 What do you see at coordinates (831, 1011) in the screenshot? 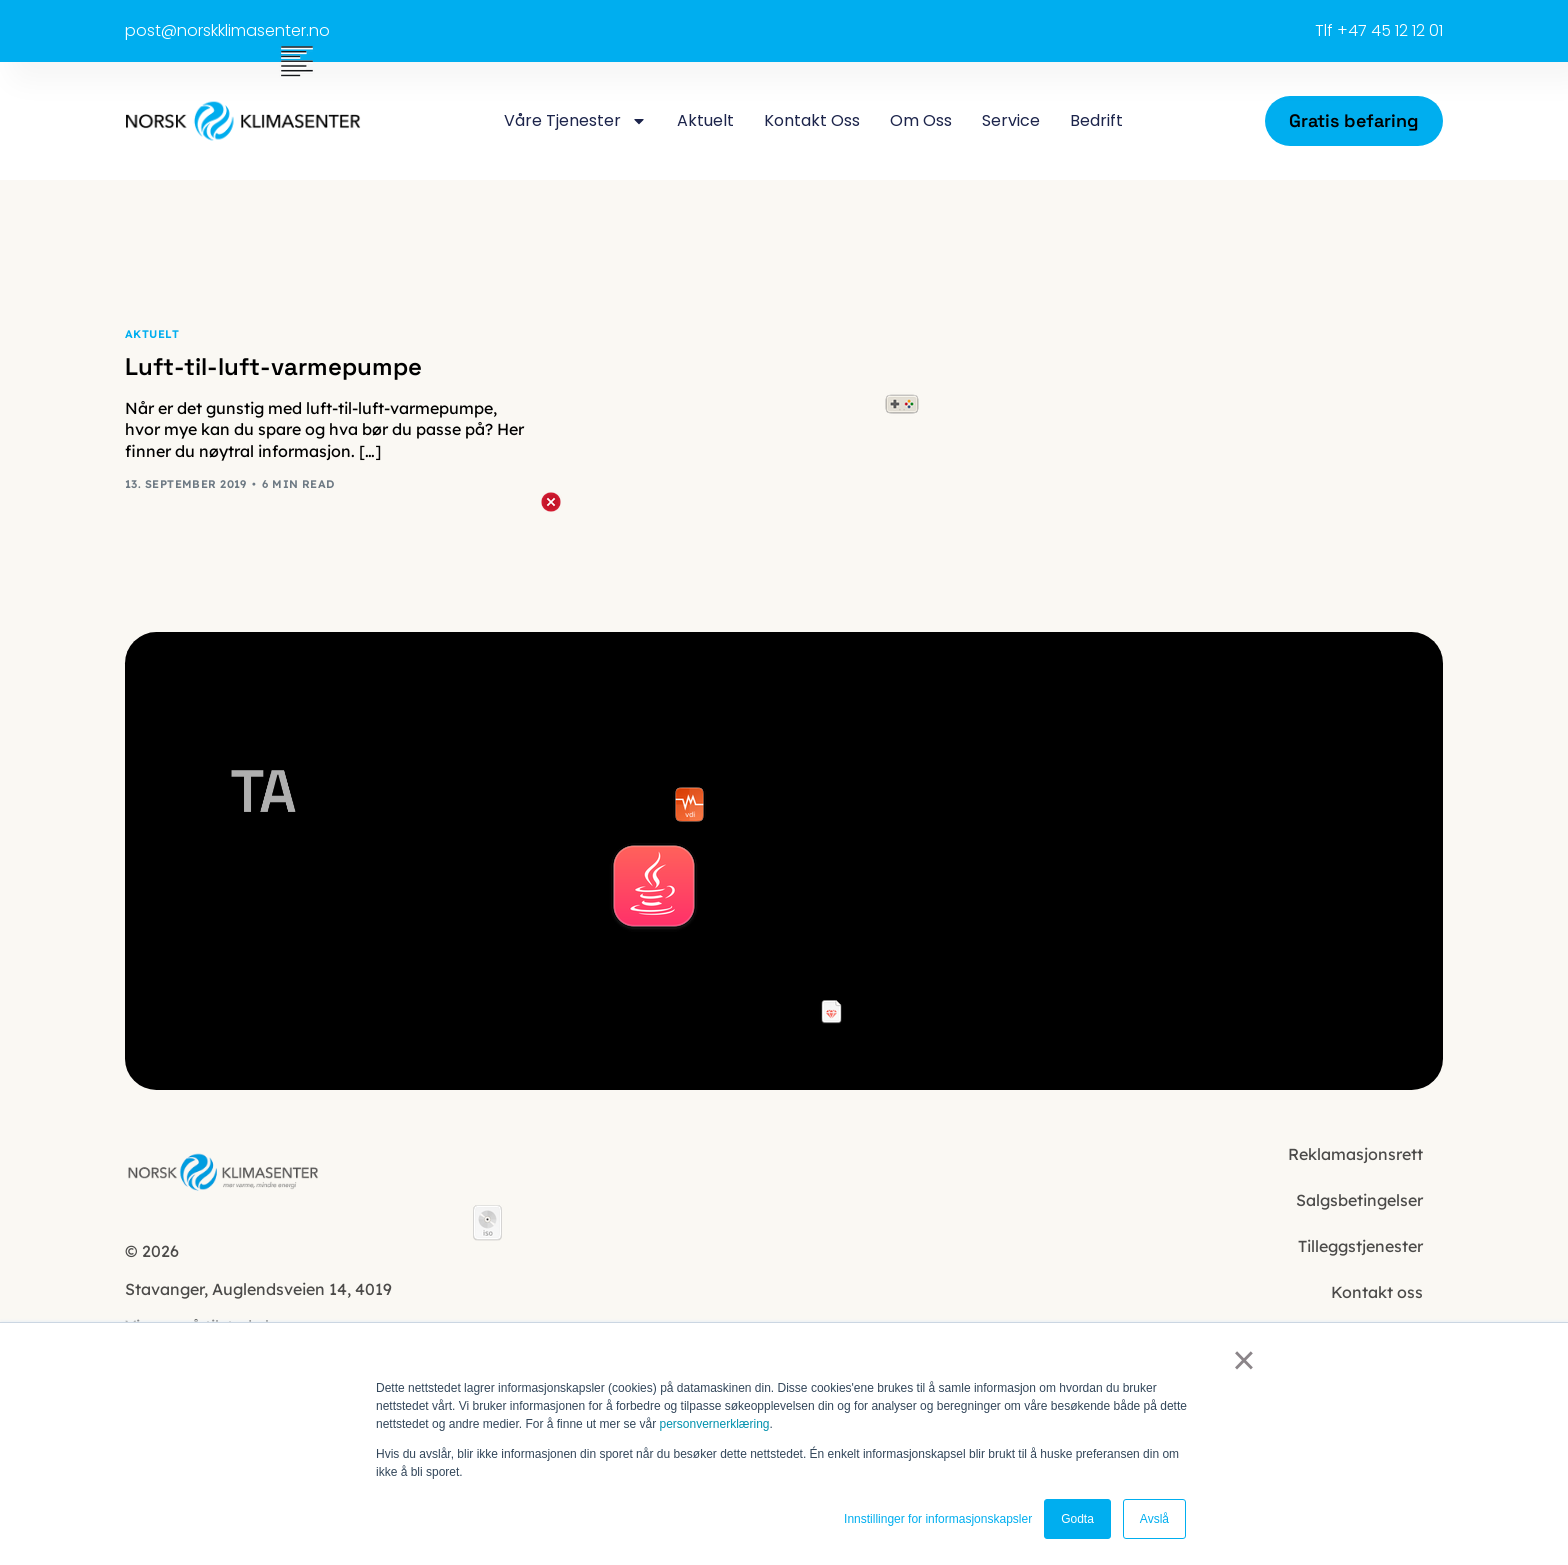
I see `a ruby programming language source file` at bounding box center [831, 1011].